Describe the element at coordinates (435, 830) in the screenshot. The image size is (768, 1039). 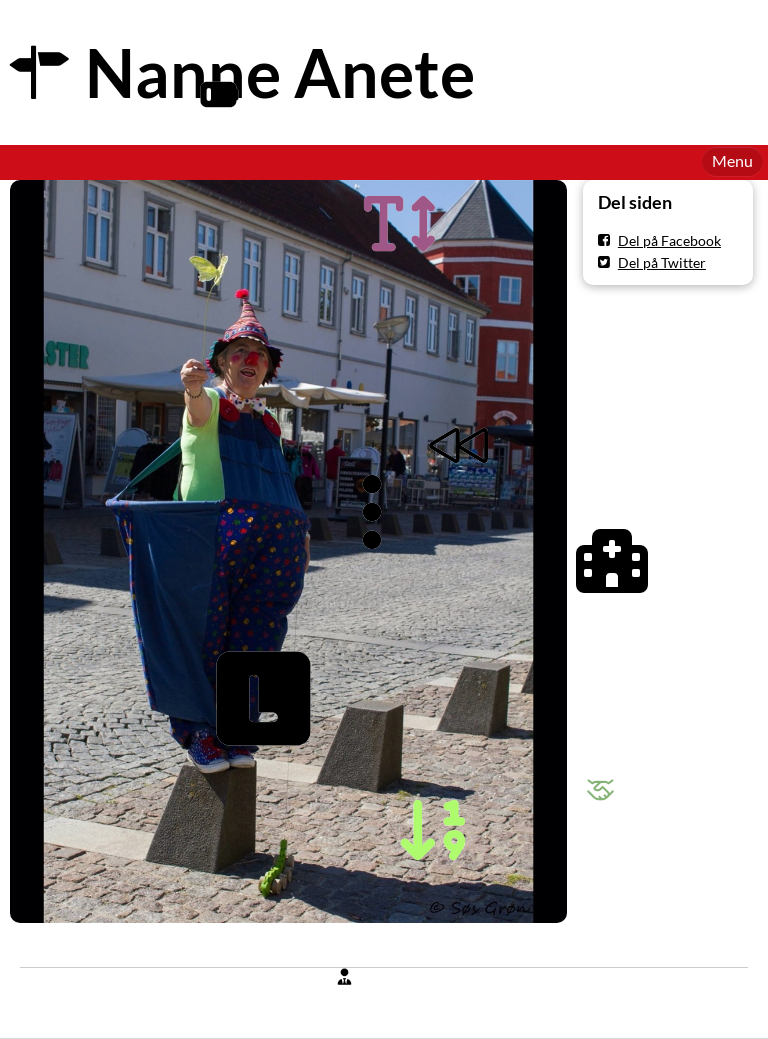
I see `sort items in ascending numerical order` at that location.